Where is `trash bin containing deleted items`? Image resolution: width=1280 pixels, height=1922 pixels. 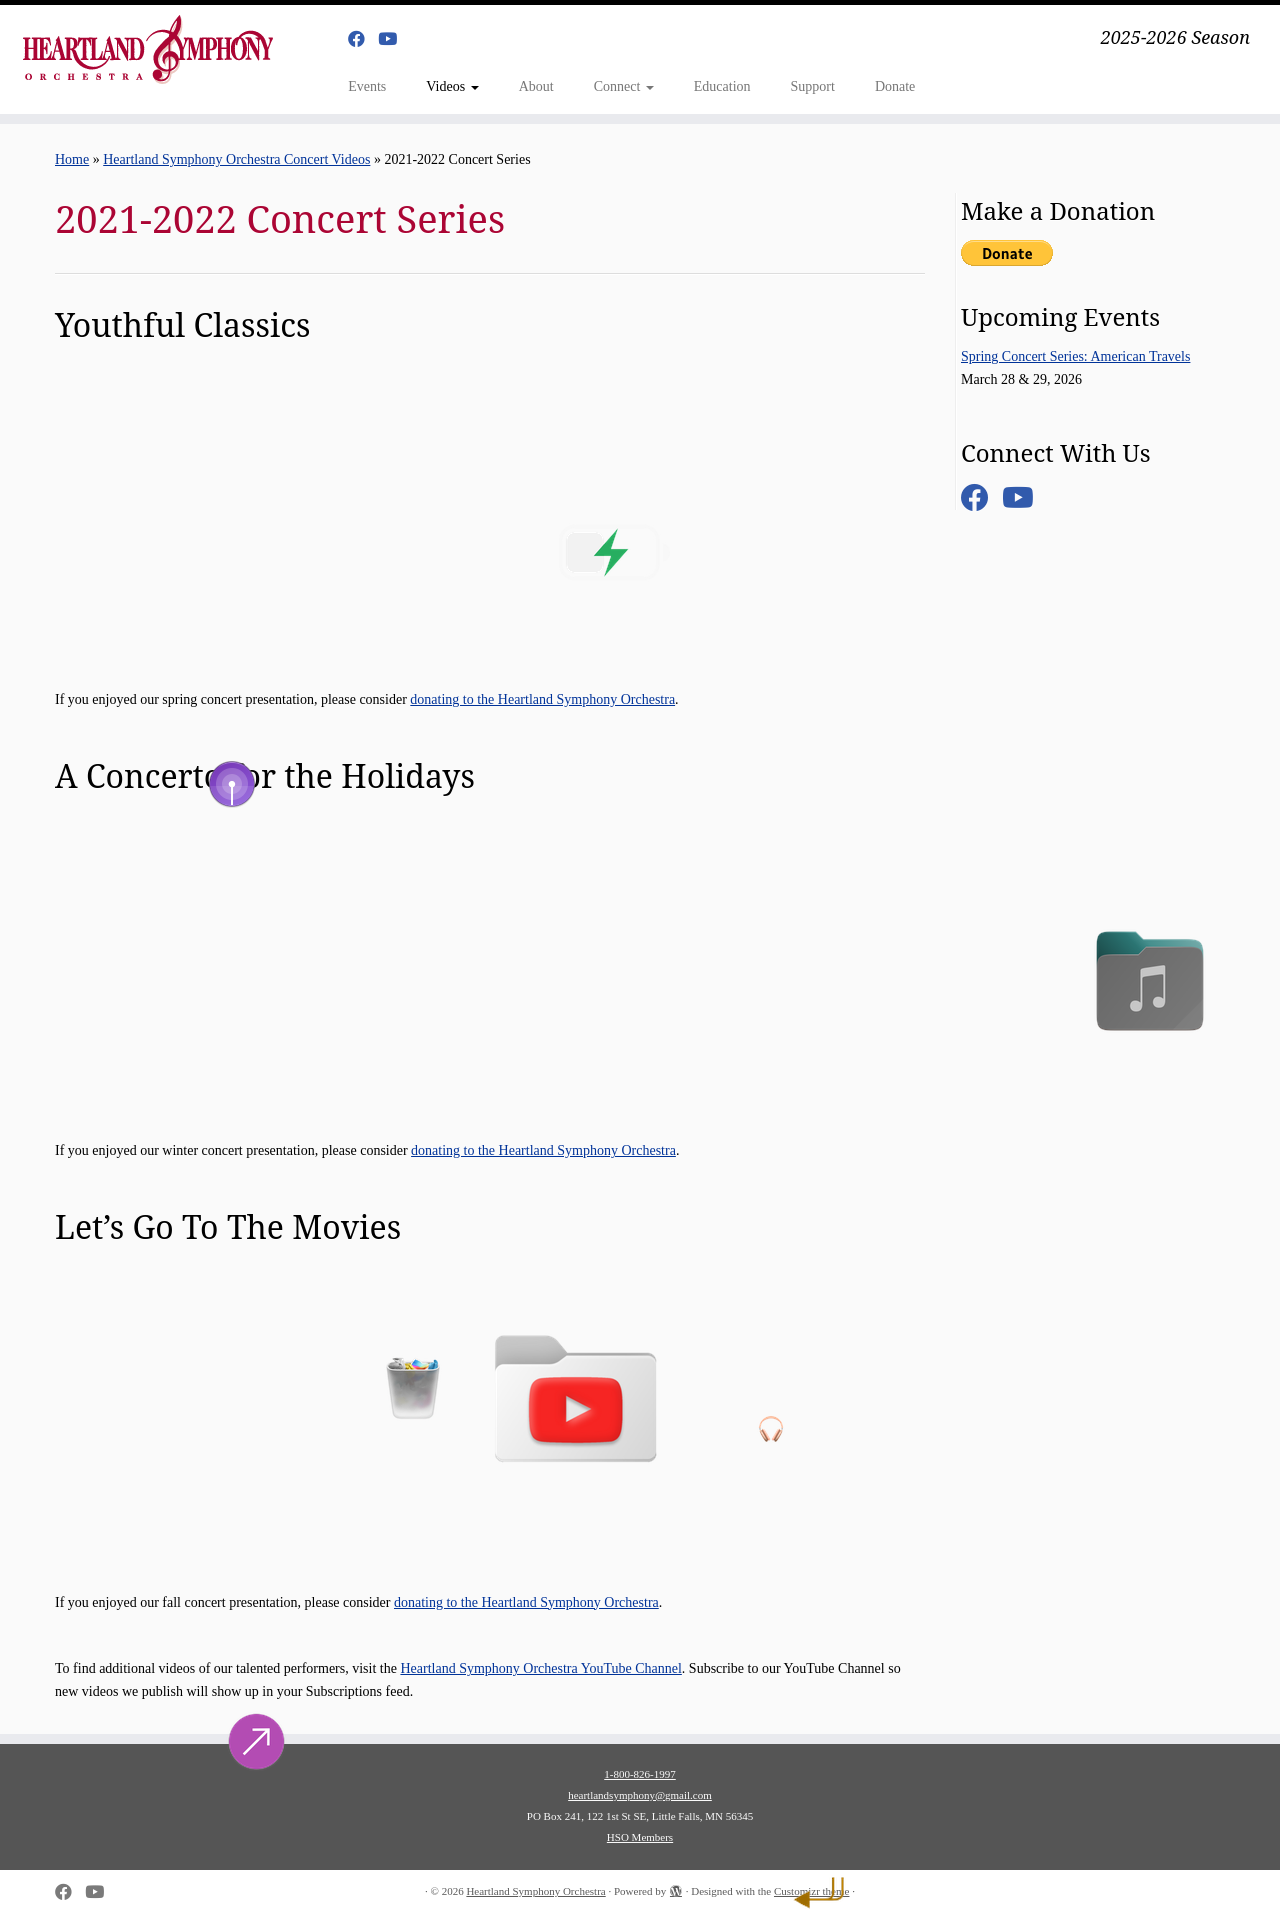 trash bin containing deleted items is located at coordinates (413, 1389).